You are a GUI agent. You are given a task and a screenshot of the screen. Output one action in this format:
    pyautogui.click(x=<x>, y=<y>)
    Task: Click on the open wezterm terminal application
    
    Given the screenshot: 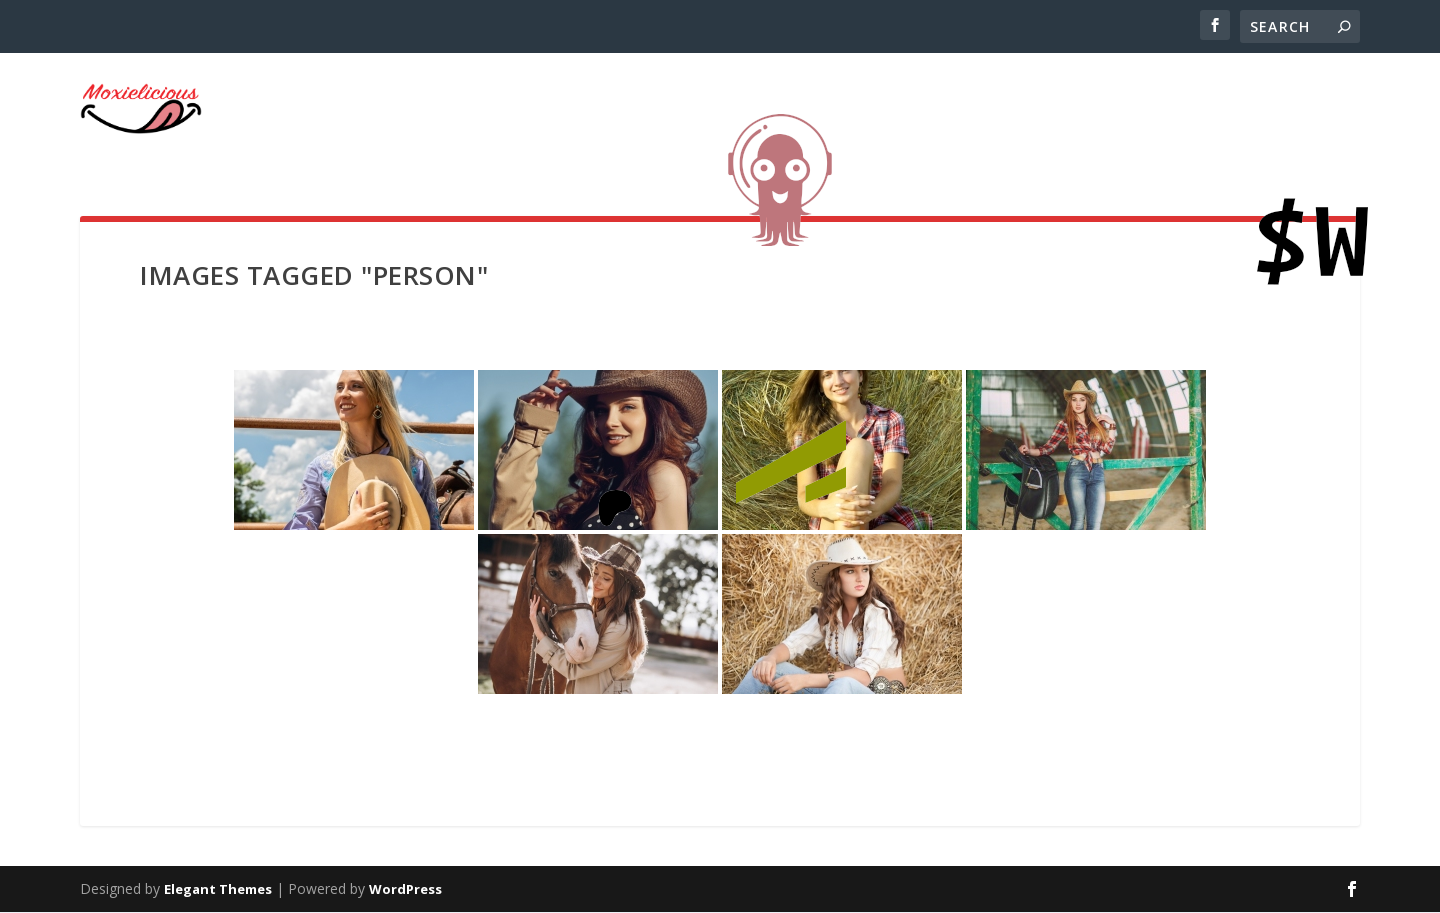 What is the action you would take?
    pyautogui.click(x=1312, y=241)
    